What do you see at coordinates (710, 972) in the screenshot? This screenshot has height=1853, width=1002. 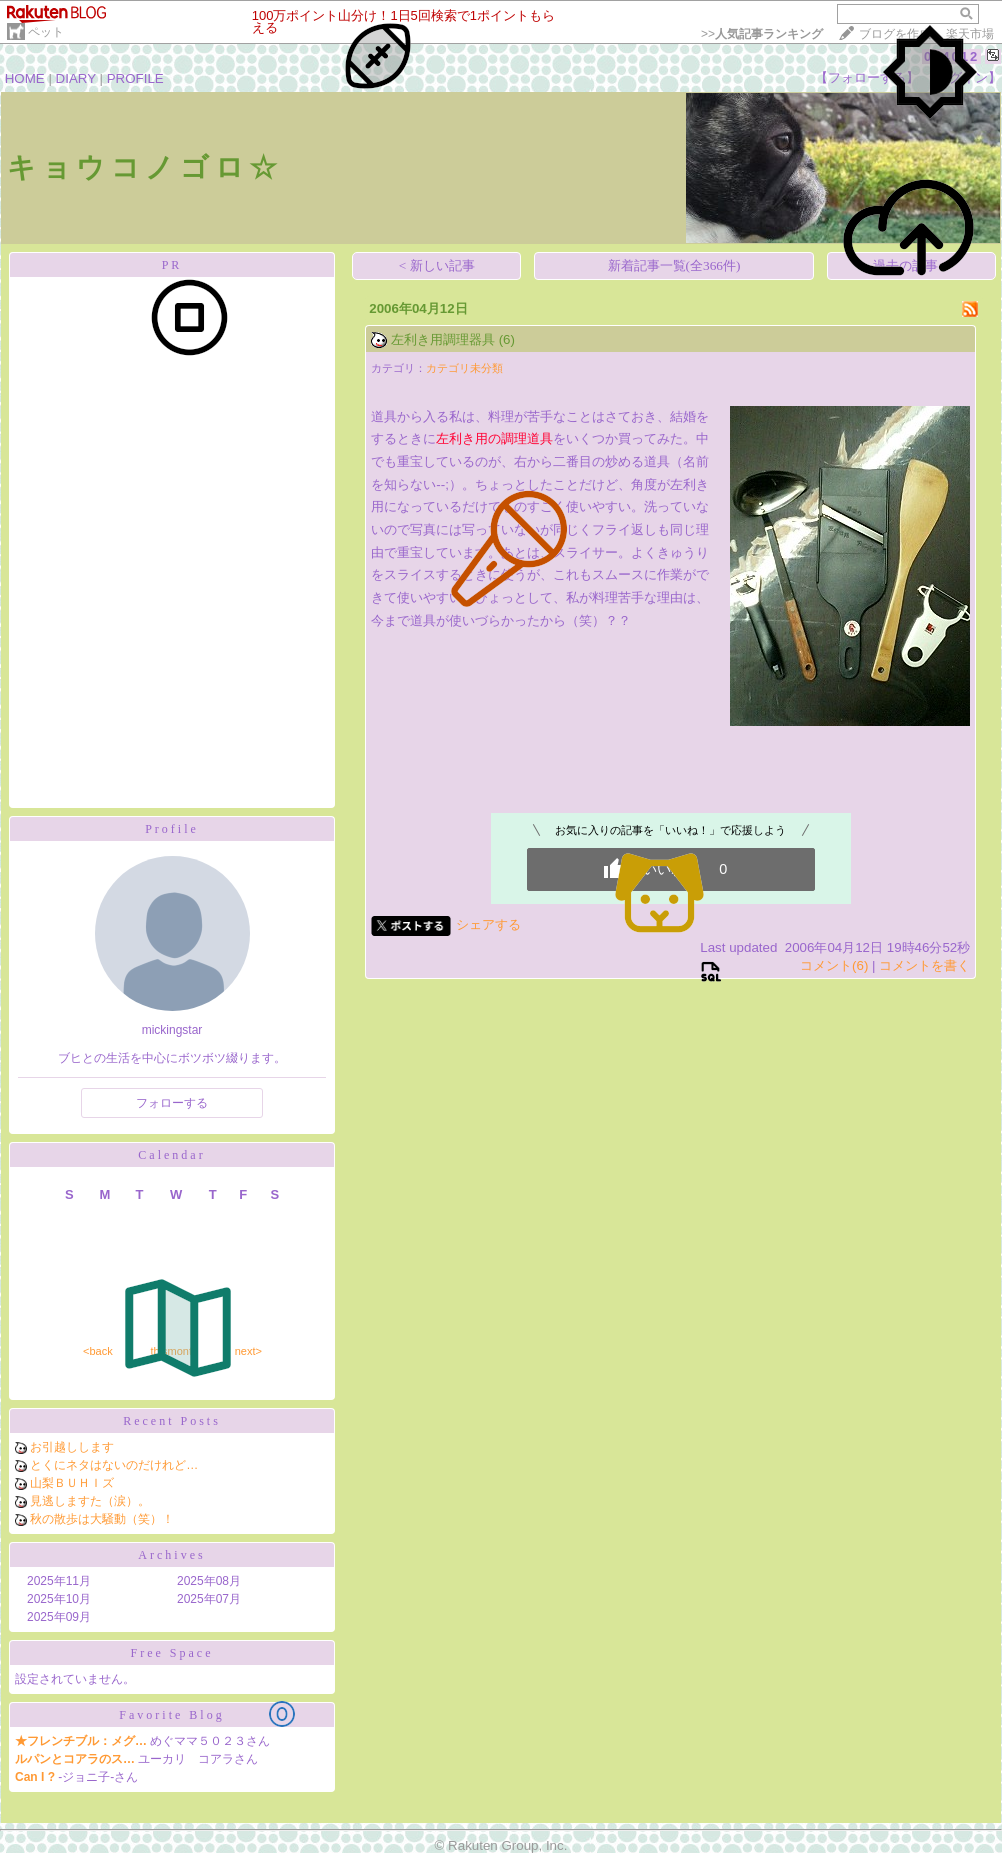 I see `open or view an SQL database file` at bounding box center [710, 972].